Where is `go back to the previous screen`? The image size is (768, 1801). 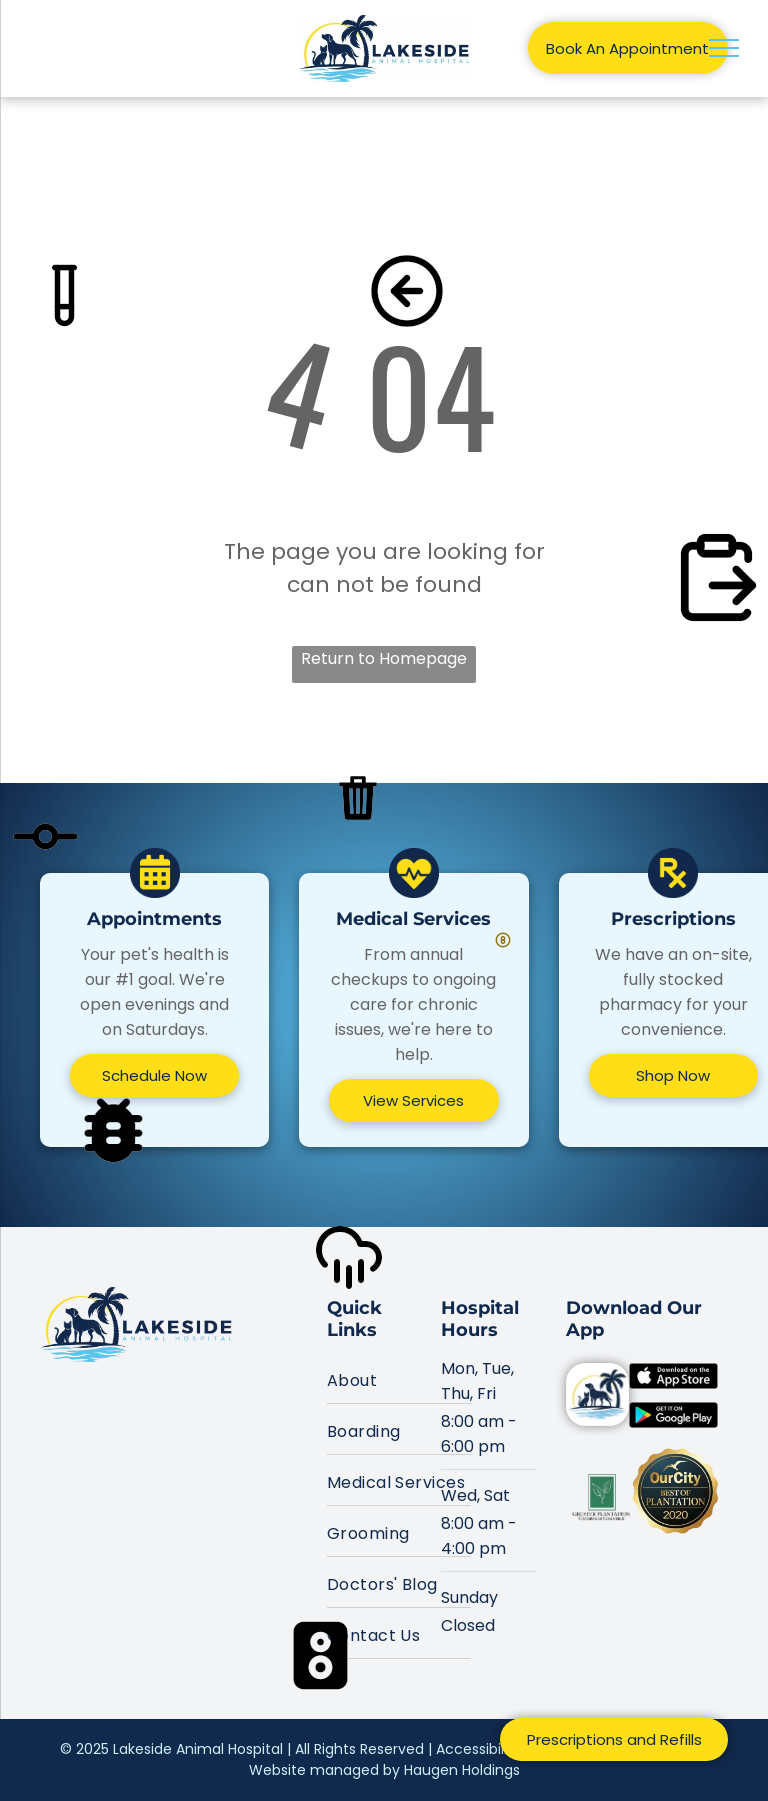 go back to the previous screen is located at coordinates (407, 291).